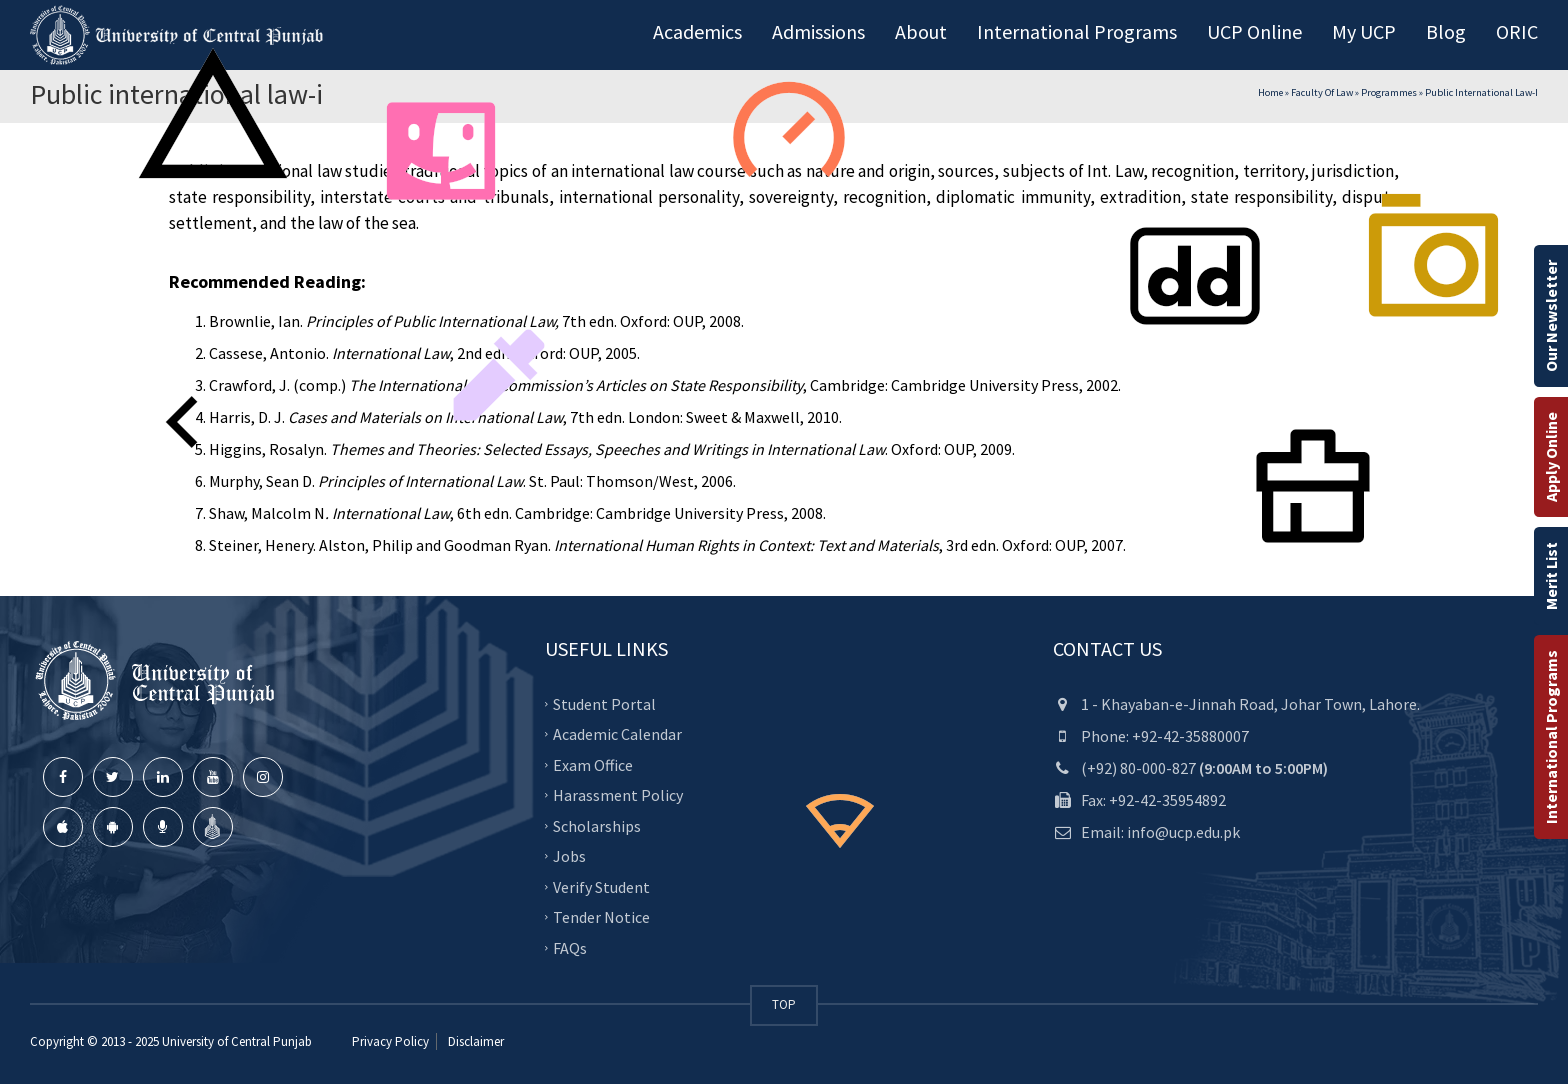 Image resolution: width=1568 pixels, height=1084 pixels. What do you see at coordinates (1433, 258) in the screenshot?
I see `open camera to take a photo` at bounding box center [1433, 258].